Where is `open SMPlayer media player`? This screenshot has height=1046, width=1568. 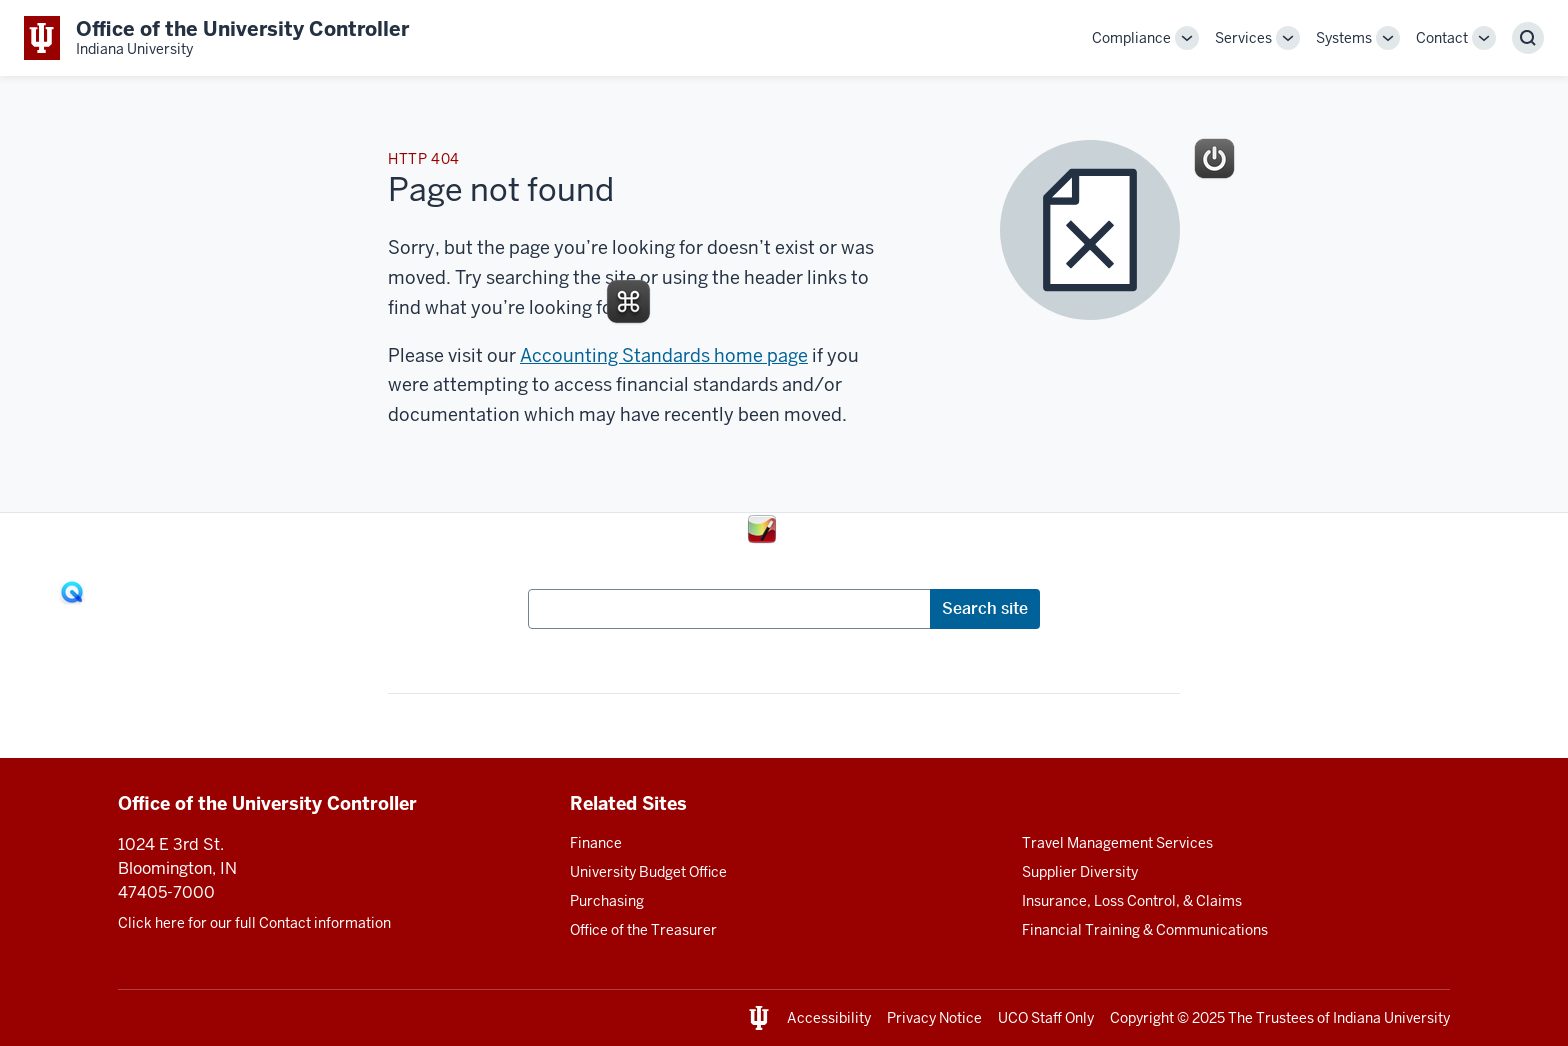 open SMPlayer media player is located at coordinates (72, 592).